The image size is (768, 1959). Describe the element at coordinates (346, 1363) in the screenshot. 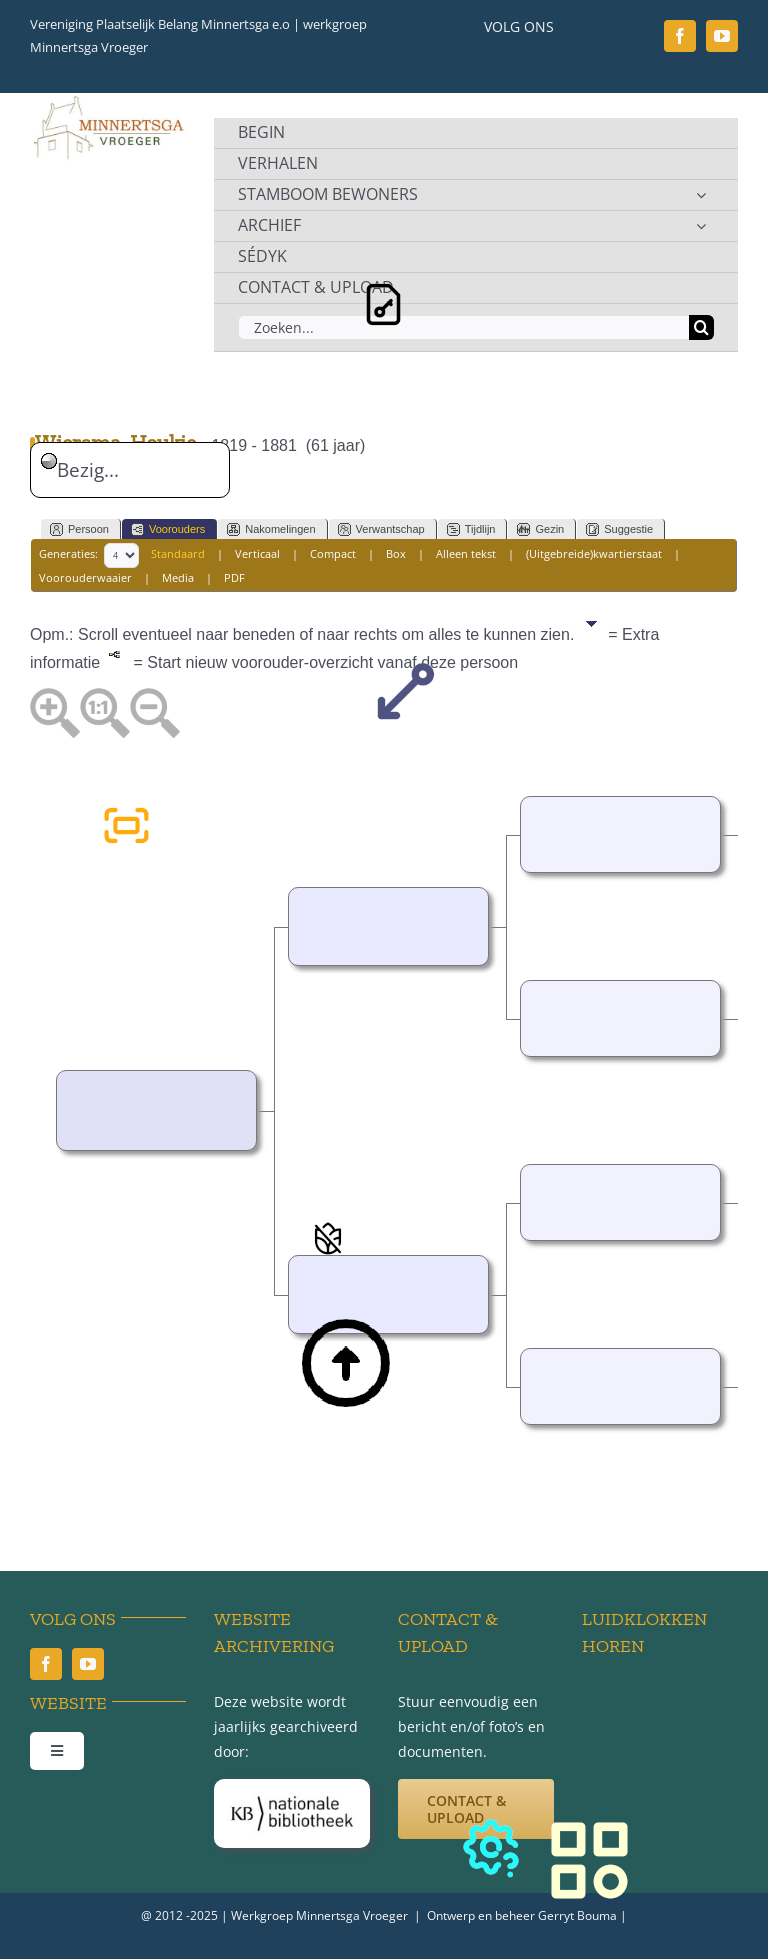

I see `upload a file or content` at that location.